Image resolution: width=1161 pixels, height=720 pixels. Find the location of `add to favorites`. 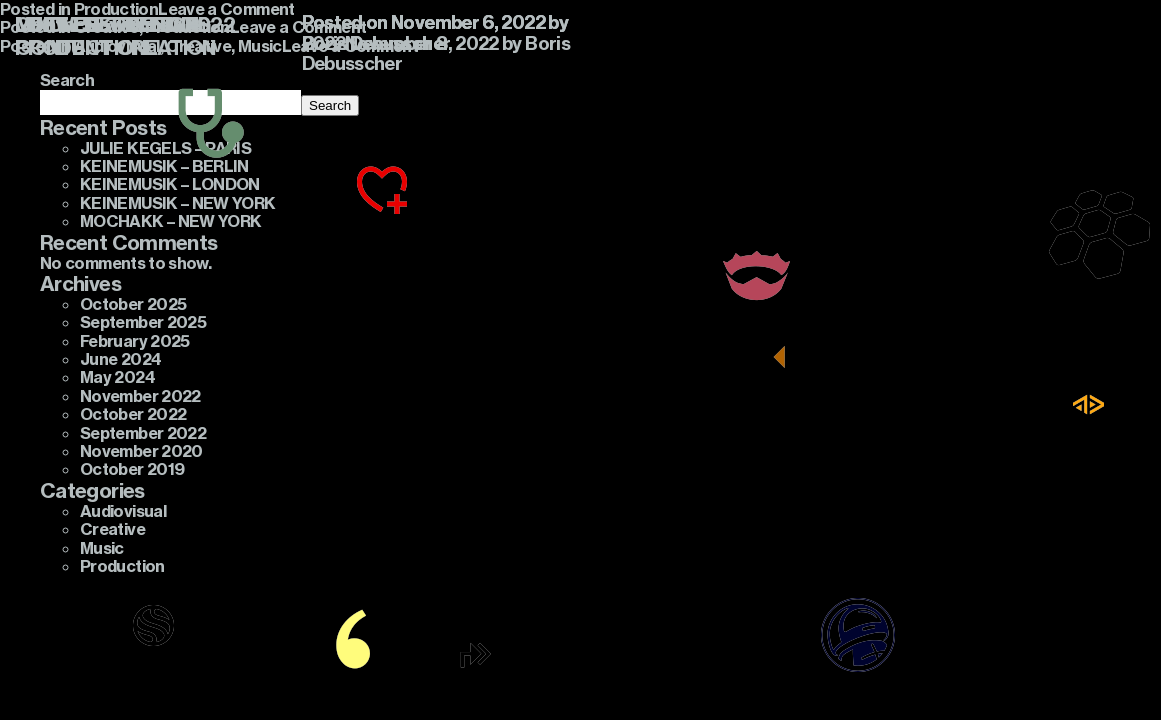

add to favorites is located at coordinates (382, 189).